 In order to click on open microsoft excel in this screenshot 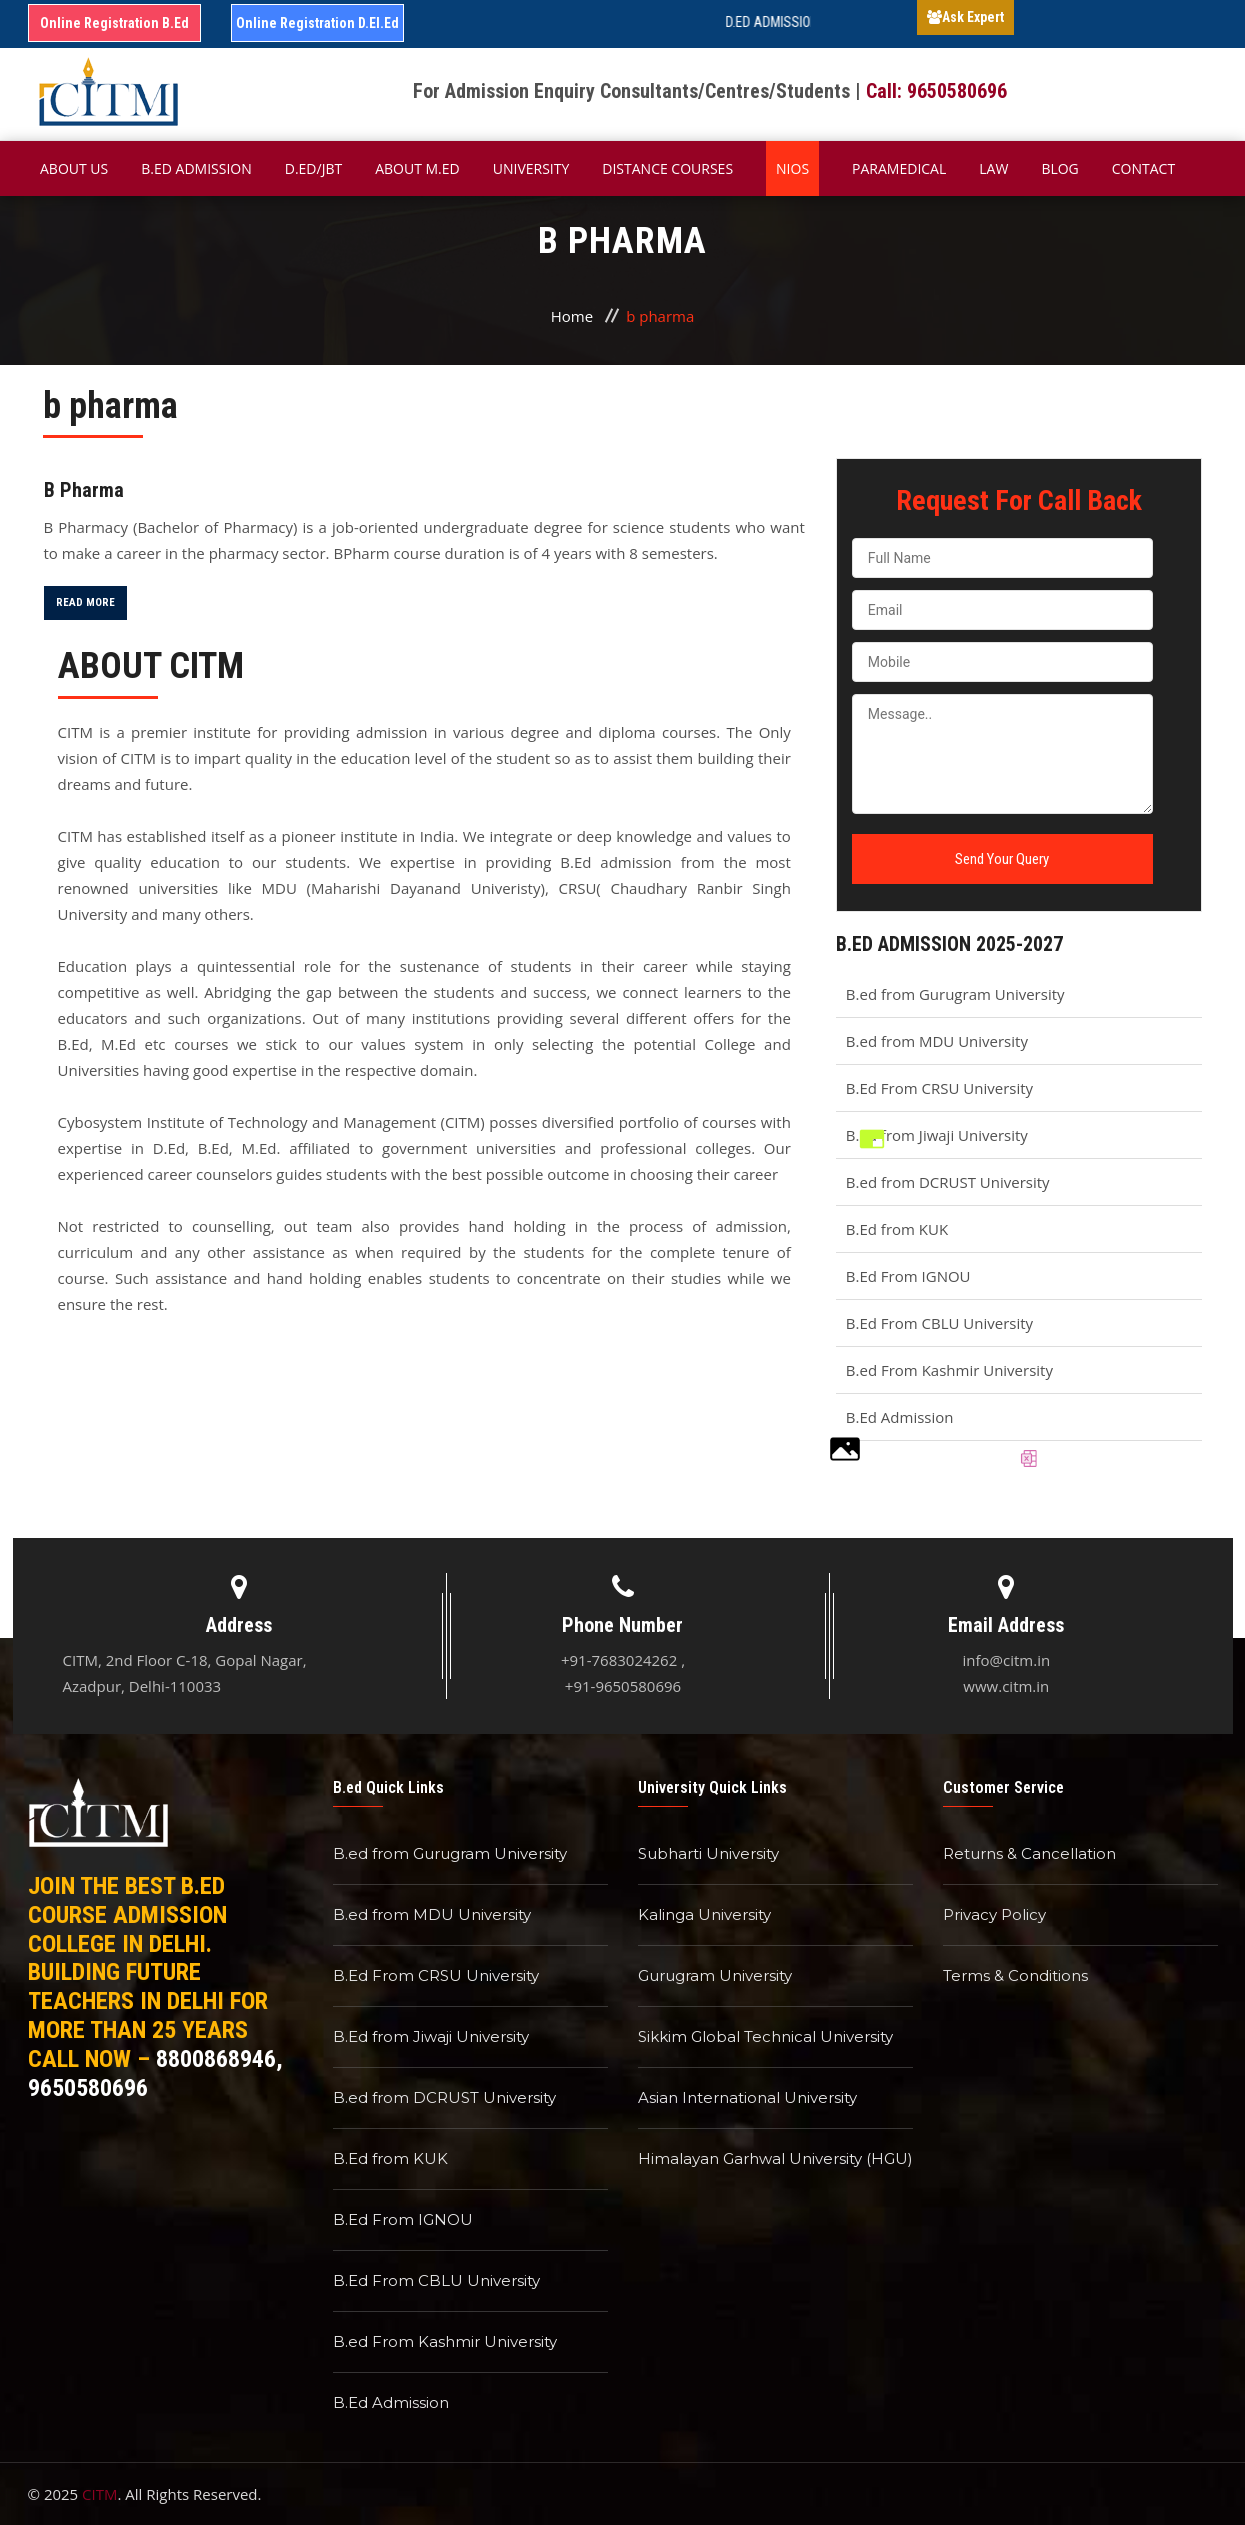, I will do `click(1029, 1458)`.